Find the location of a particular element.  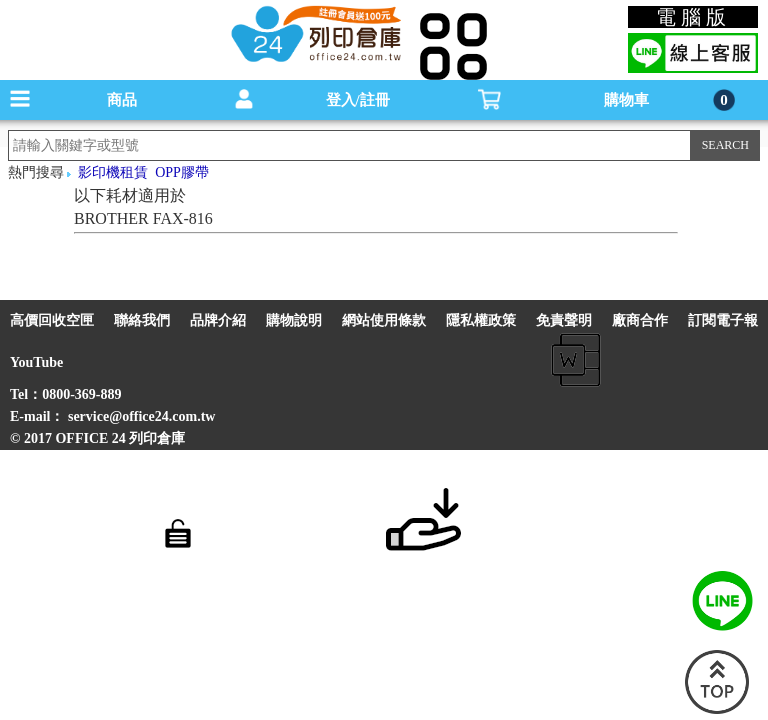

switch to grid view layout is located at coordinates (453, 46).